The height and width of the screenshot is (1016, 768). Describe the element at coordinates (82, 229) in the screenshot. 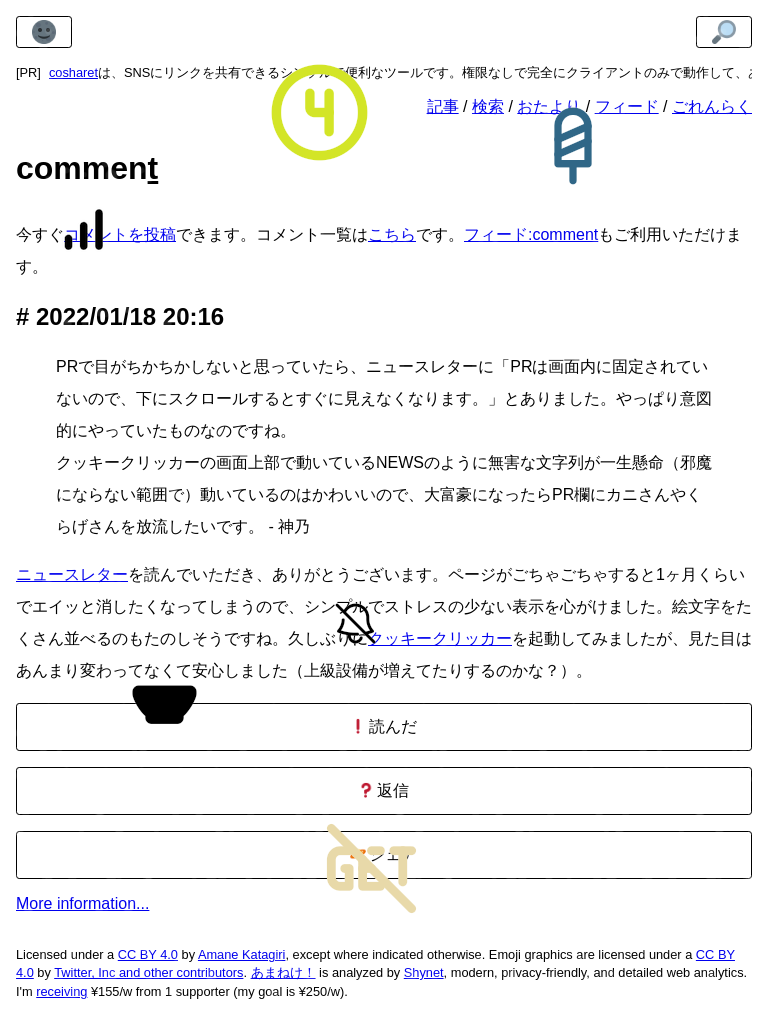

I see `indicates cellular network signal strength` at that location.